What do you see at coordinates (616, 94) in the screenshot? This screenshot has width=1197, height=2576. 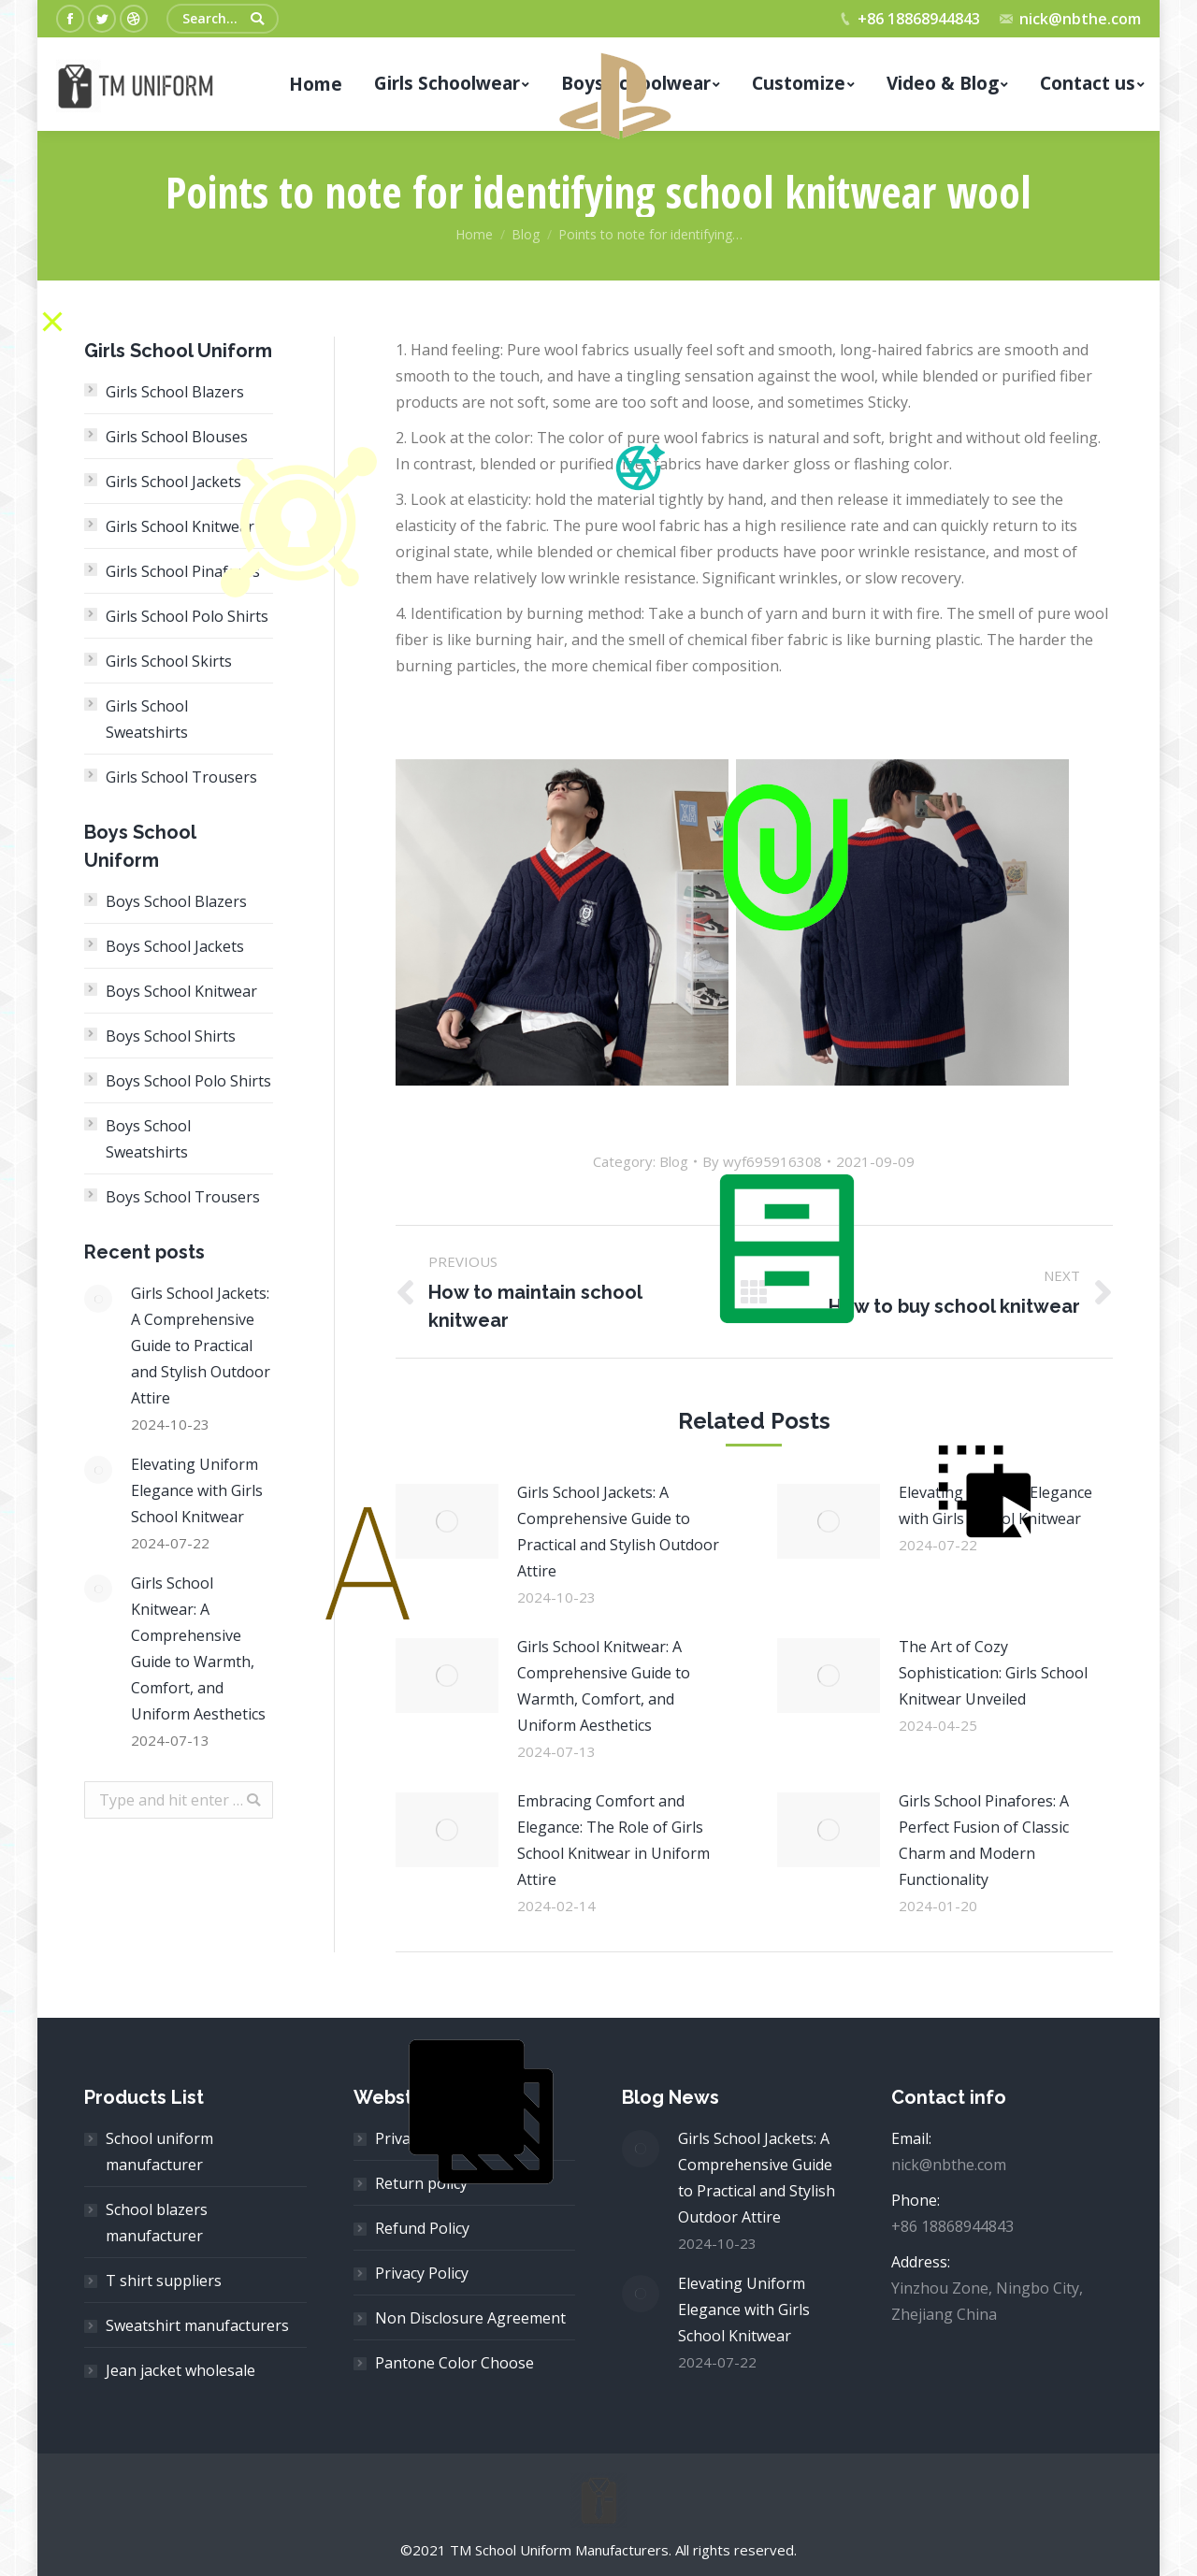 I see `open PlayStation app or services` at bounding box center [616, 94].